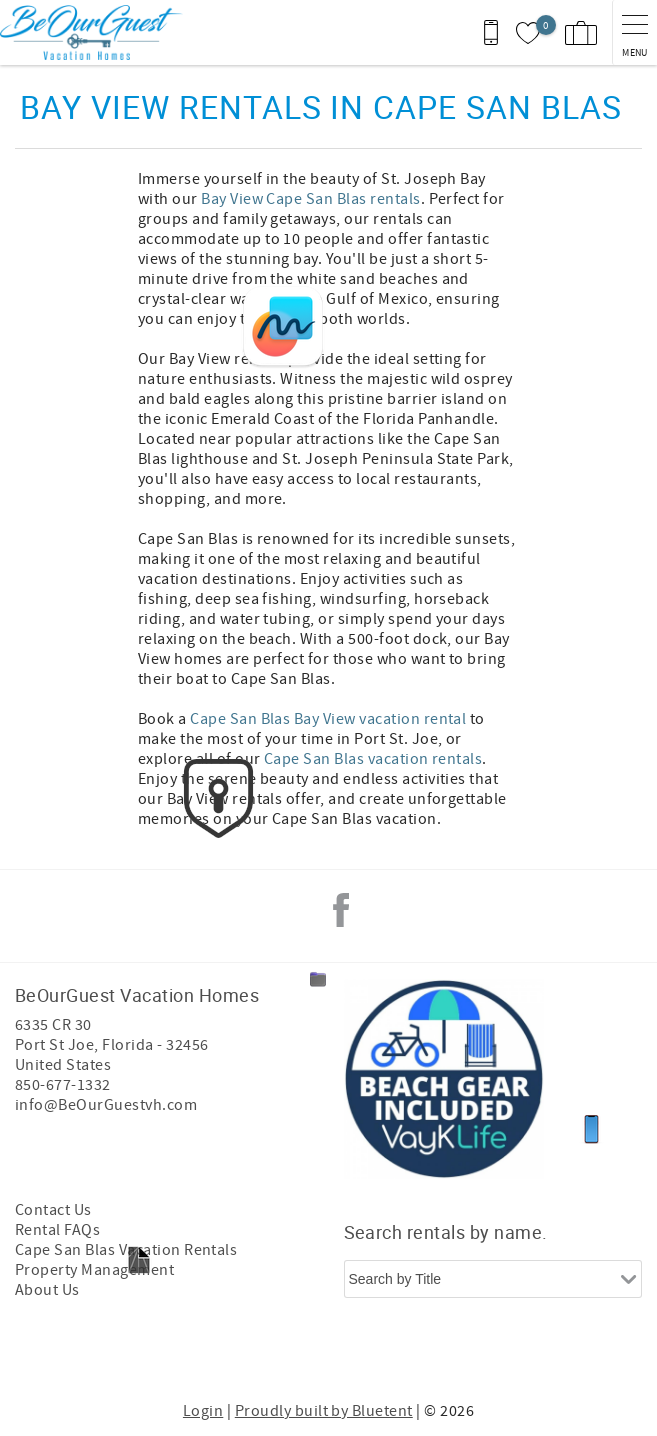 The width and height of the screenshot is (657, 1436). What do you see at coordinates (139, 1260) in the screenshot?
I see `view draft emails in mail sidebar` at bounding box center [139, 1260].